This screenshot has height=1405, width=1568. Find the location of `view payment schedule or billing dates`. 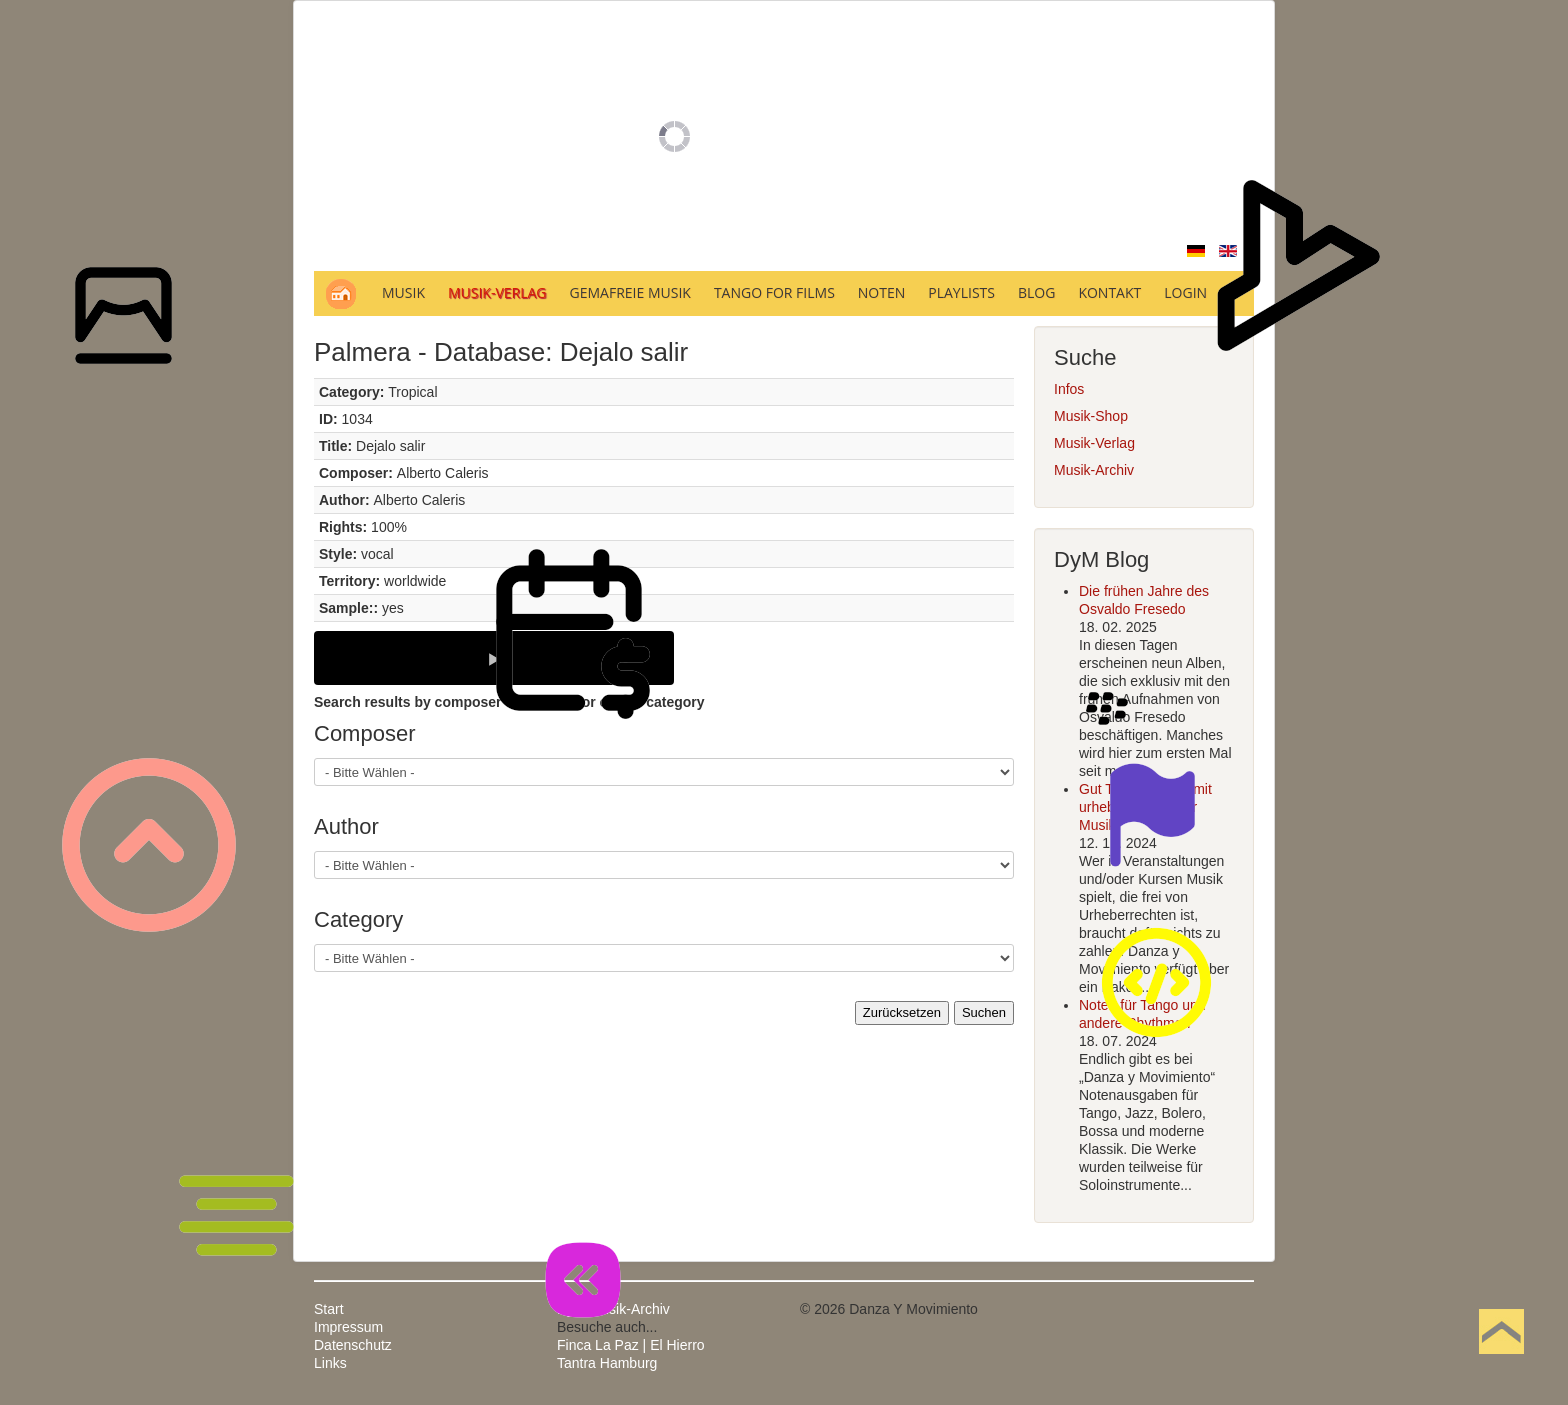

view payment schedule or billing dates is located at coordinates (569, 630).